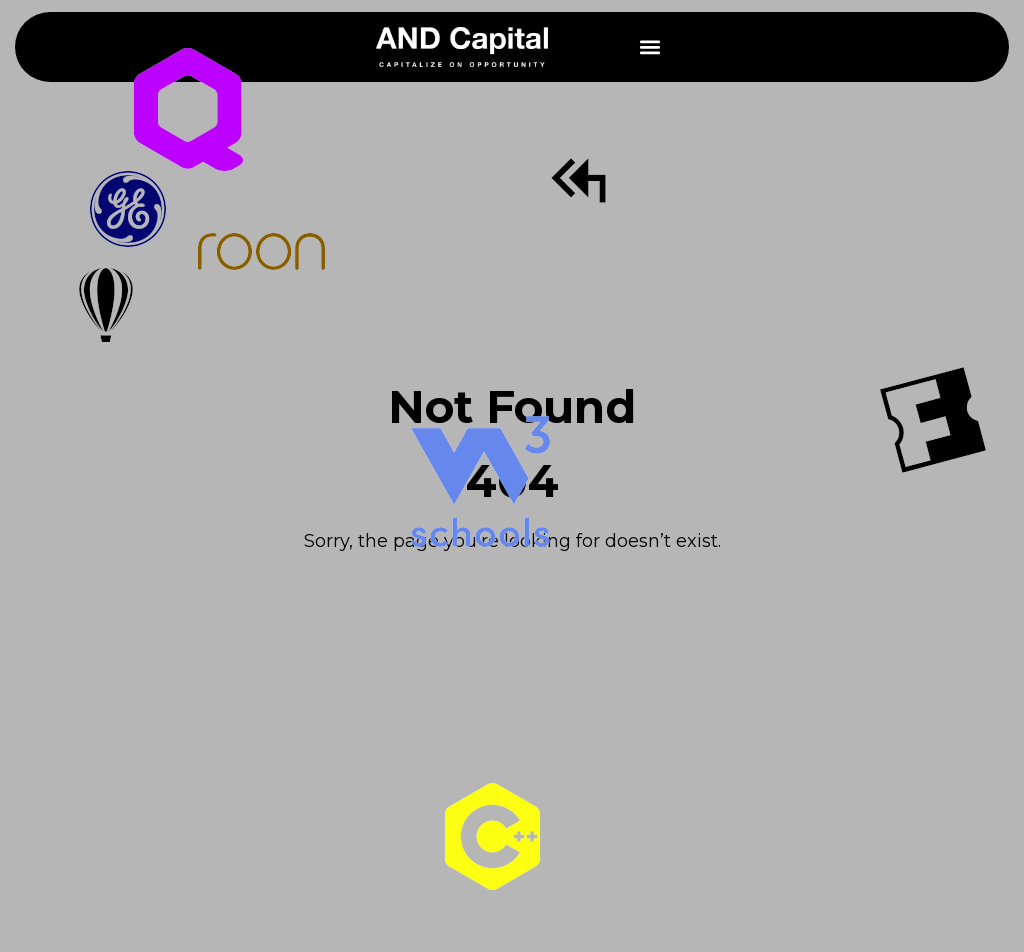 Image resolution: width=1024 pixels, height=952 pixels. What do you see at coordinates (933, 420) in the screenshot?
I see `open the Fandango app for movie tickets` at bounding box center [933, 420].